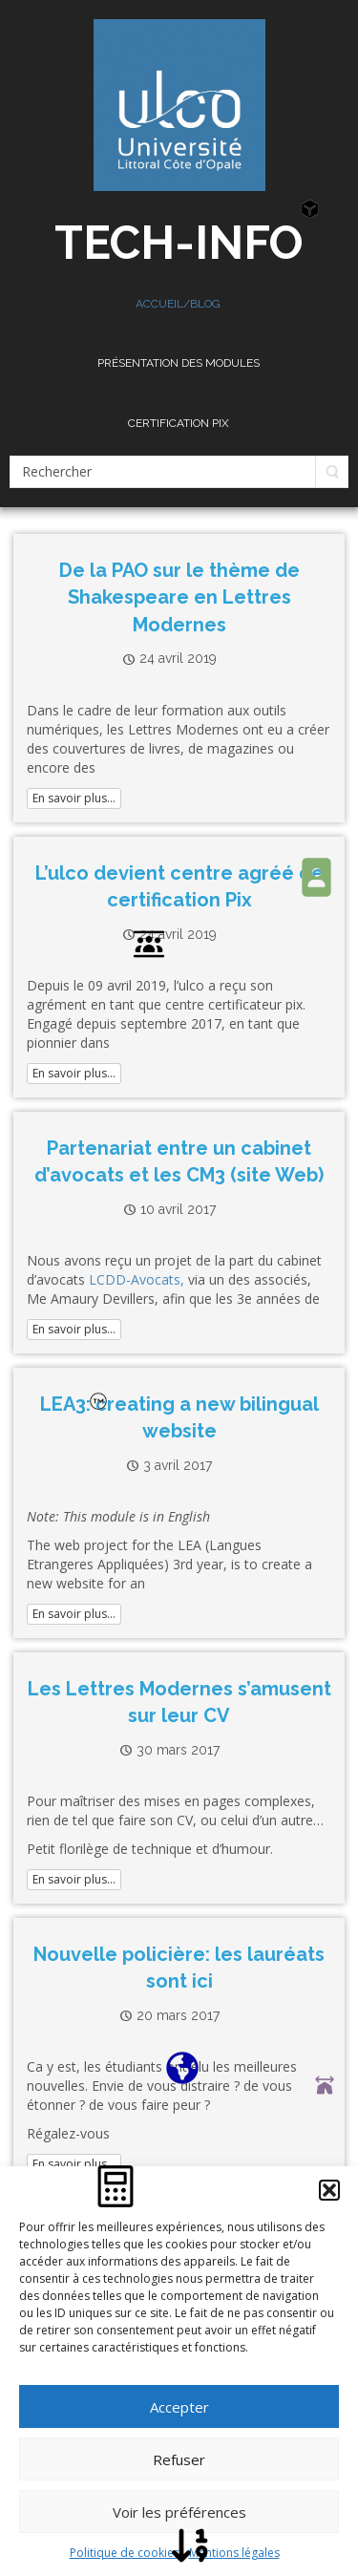 The image size is (358, 2576). Describe the element at coordinates (116, 2186) in the screenshot. I see `open the calculator app` at that location.